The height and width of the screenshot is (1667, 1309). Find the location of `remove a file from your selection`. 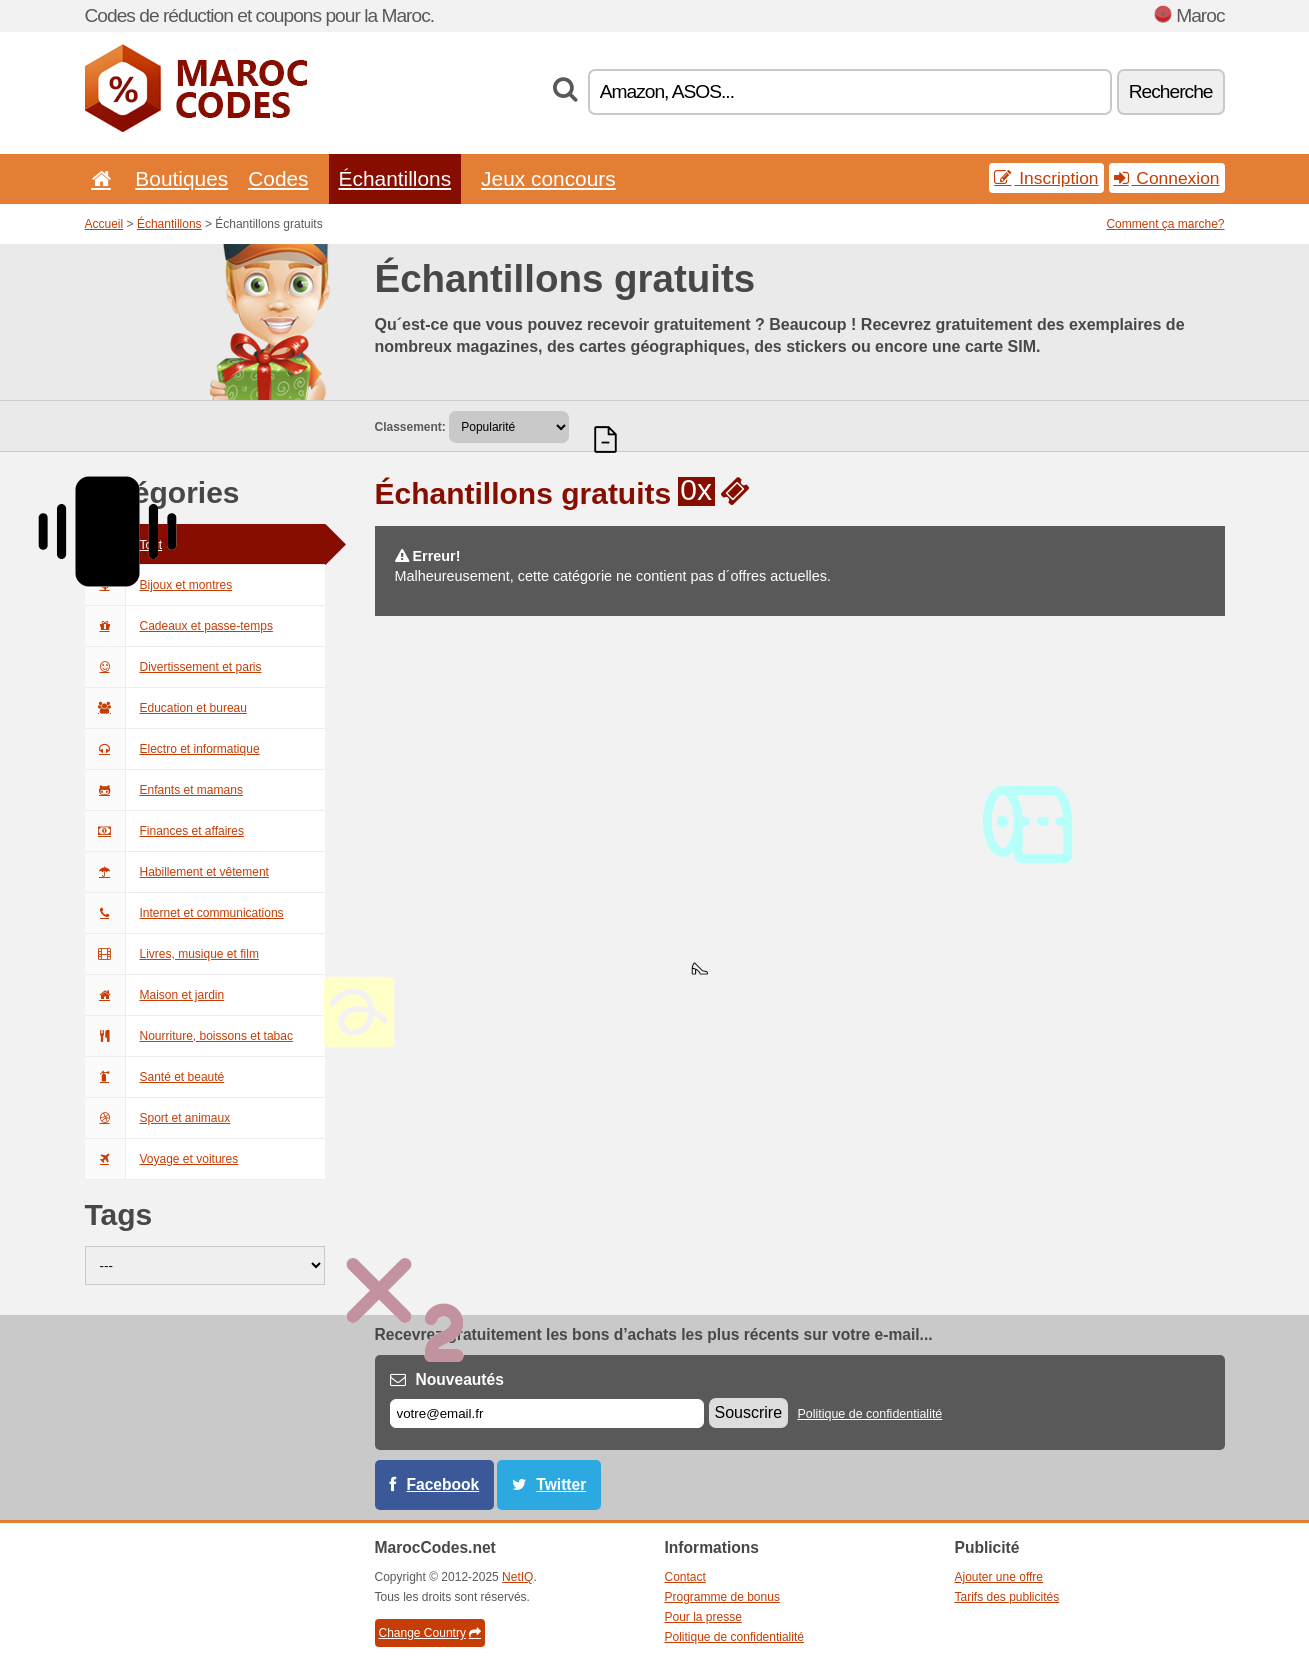

remove a file from your selection is located at coordinates (605, 439).